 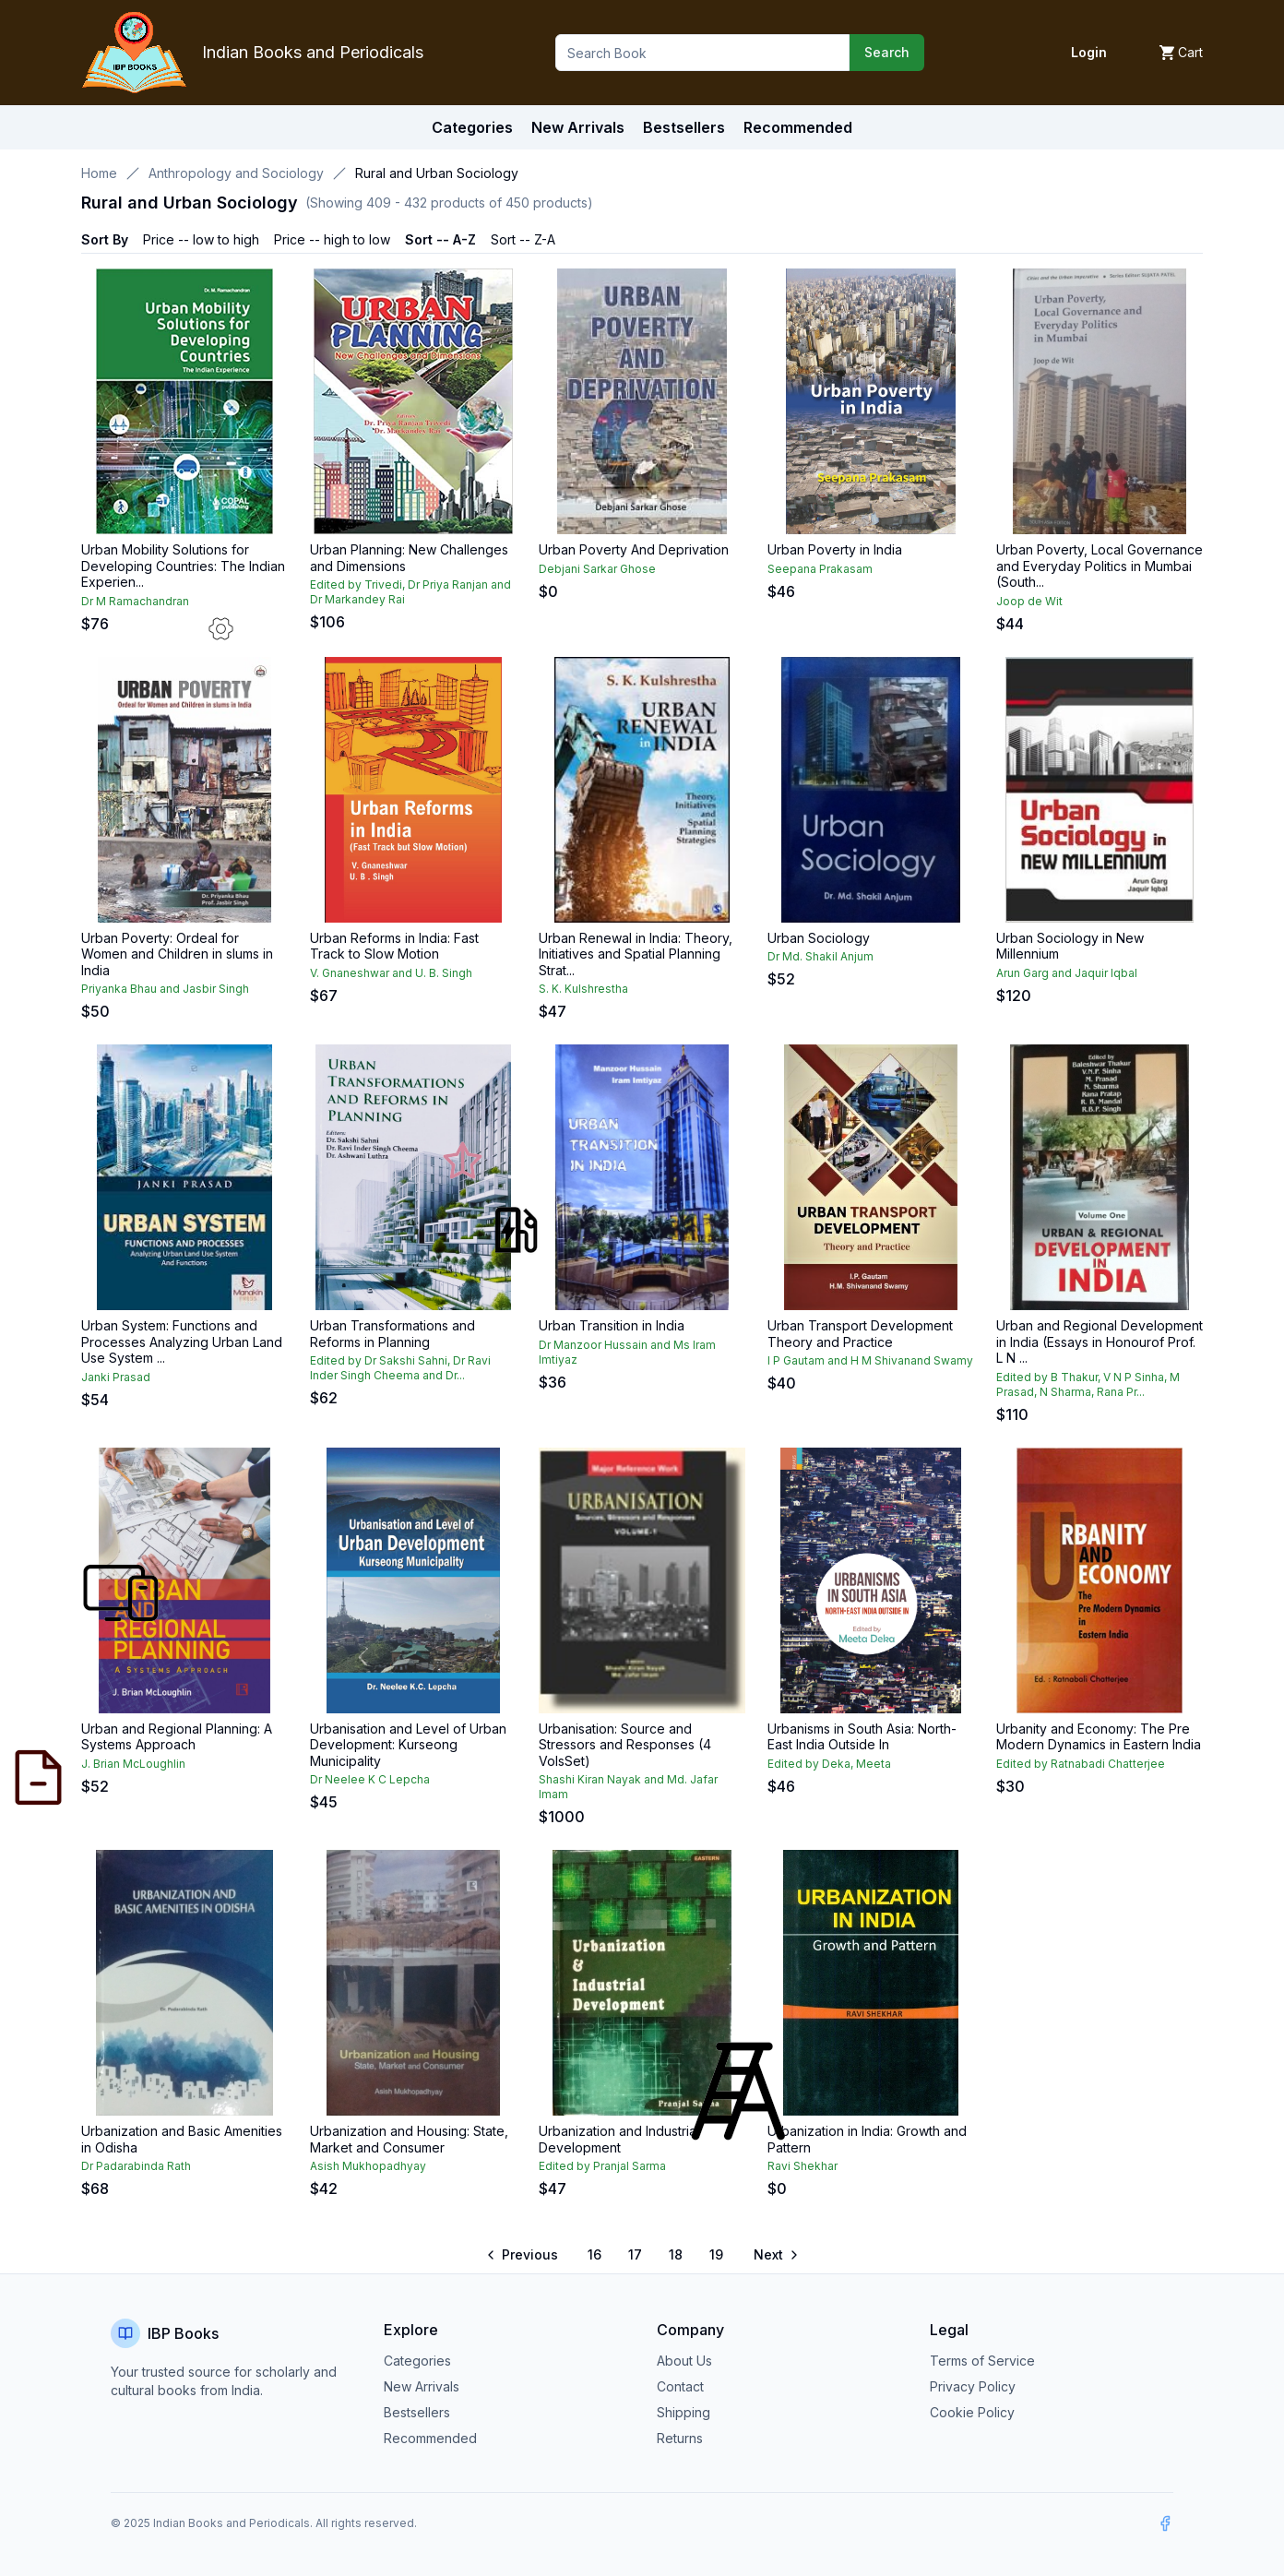 What do you see at coordinates (516, 1230) in the screenshot?
I see `find nearby electric vehicle charging stations` at bounding box center [516, 1230].